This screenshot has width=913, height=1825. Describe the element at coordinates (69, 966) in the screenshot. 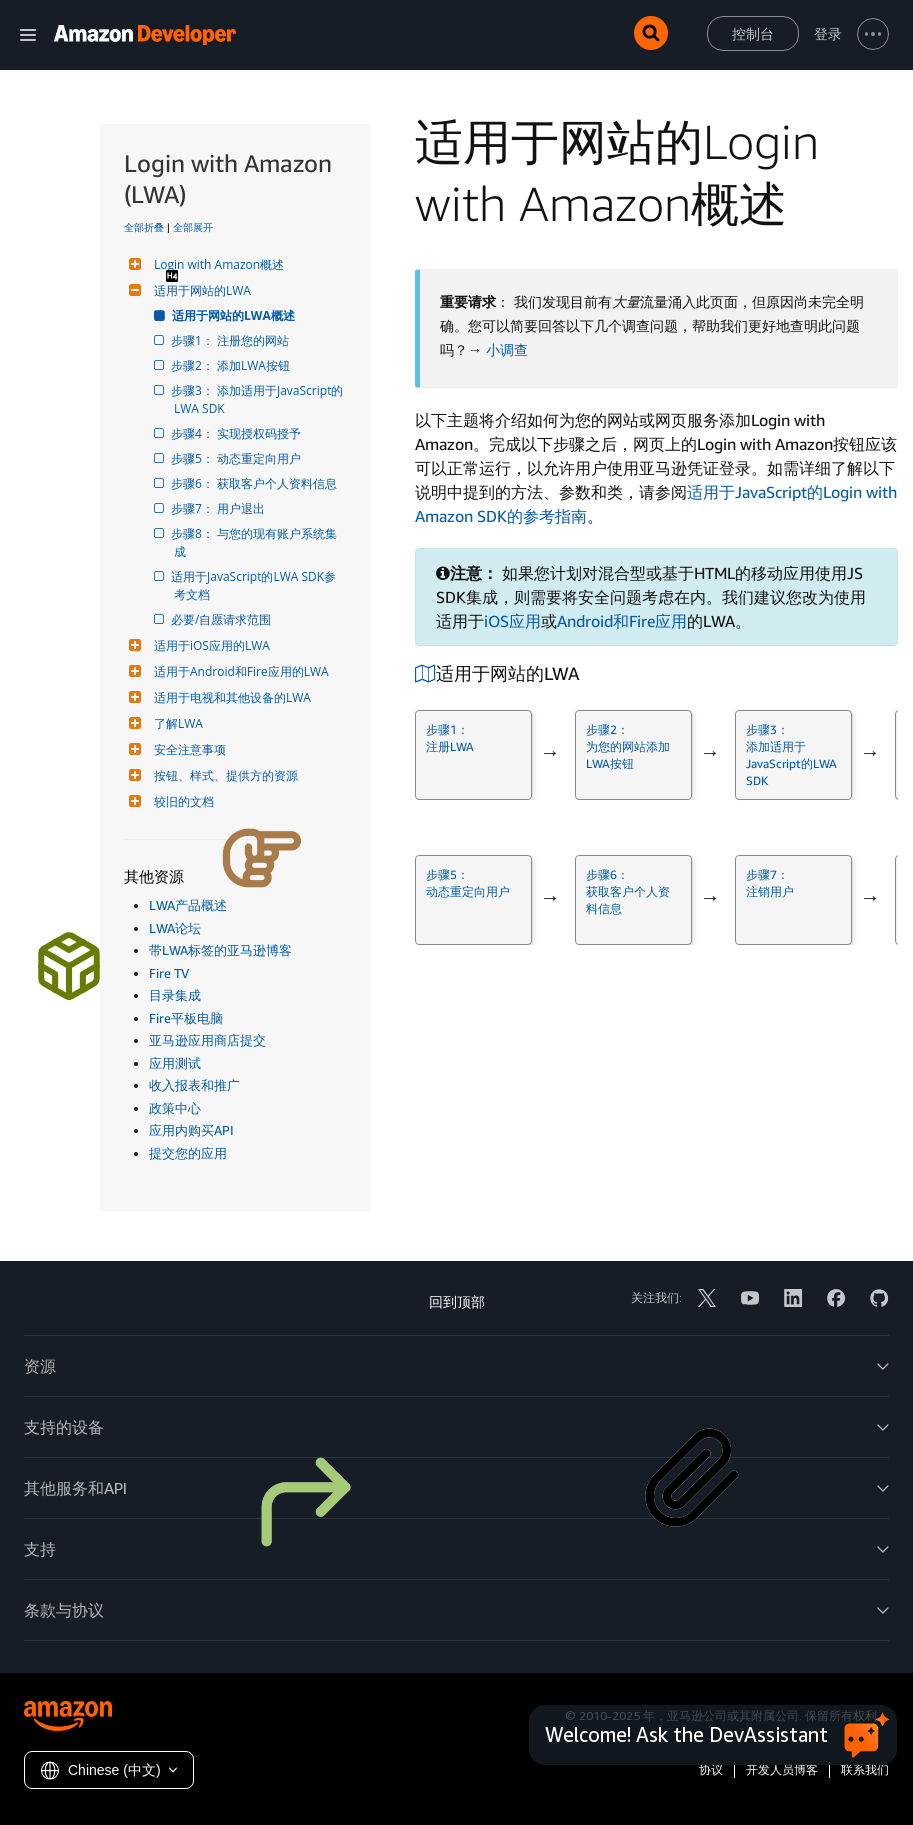

I see `open codesandbox development environment` at that location.